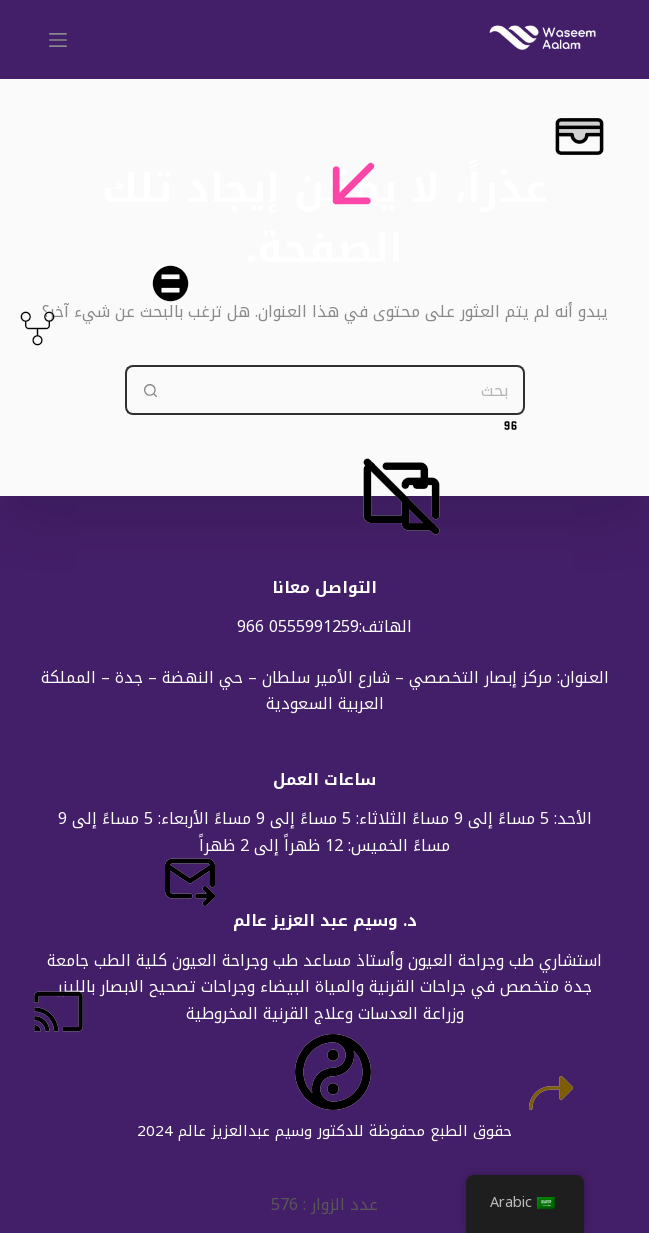 The height and width of the screenshot is (1233, 649). I want to click on forward this email to another recipient, so click(190, 881).